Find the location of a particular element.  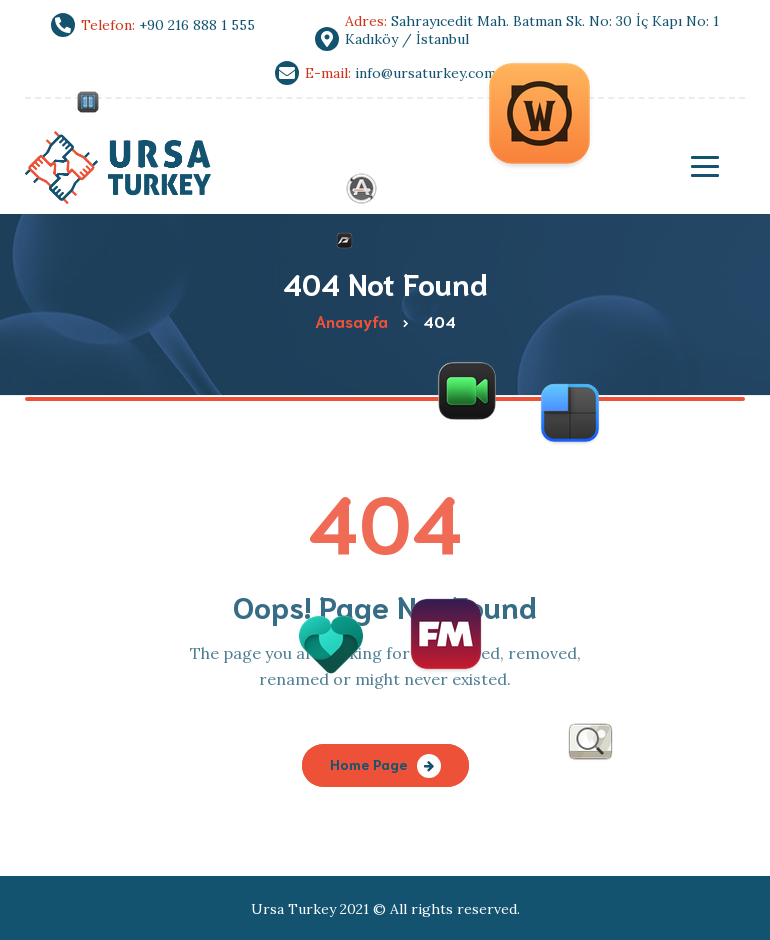

open facetime app is located at coordinates (467, 391).